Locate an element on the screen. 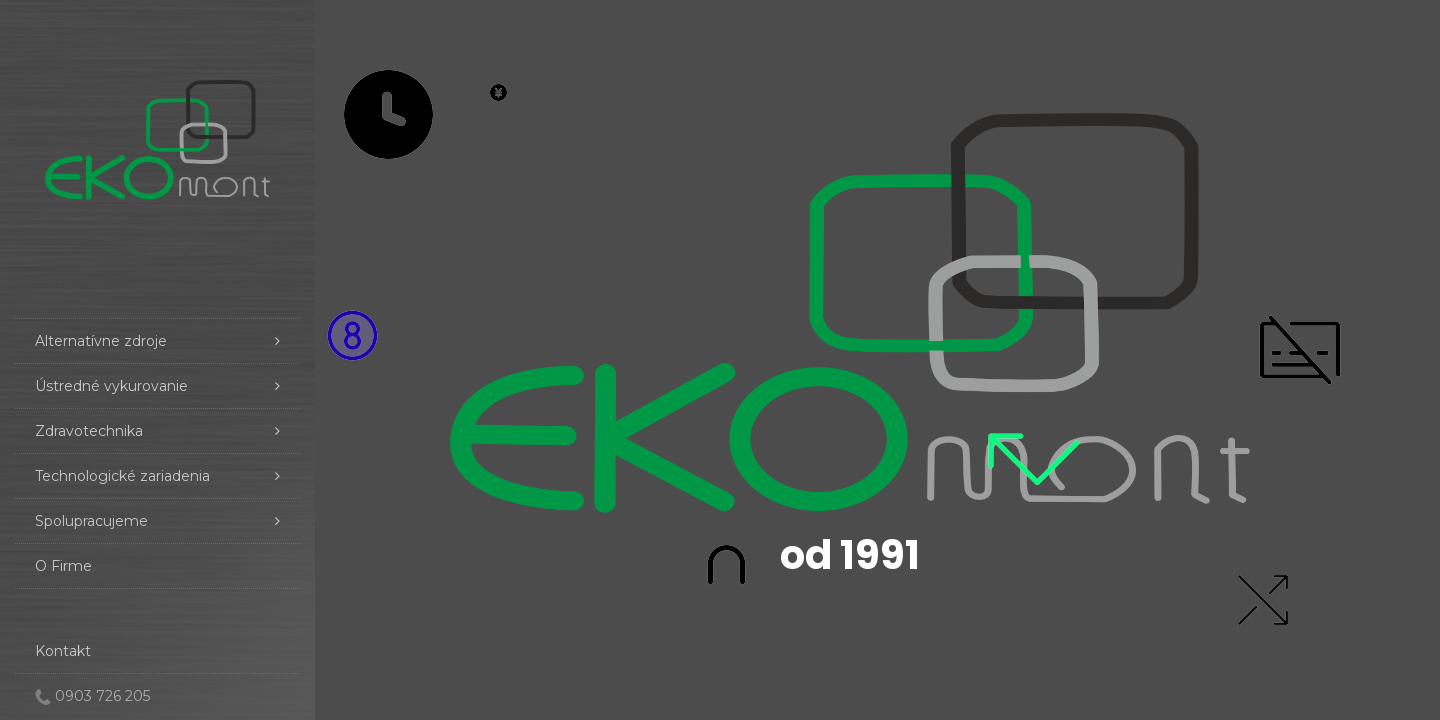 The image size is (1440, 720). indicates item number eight in a list or sequence is located at coordinates (352, 335).